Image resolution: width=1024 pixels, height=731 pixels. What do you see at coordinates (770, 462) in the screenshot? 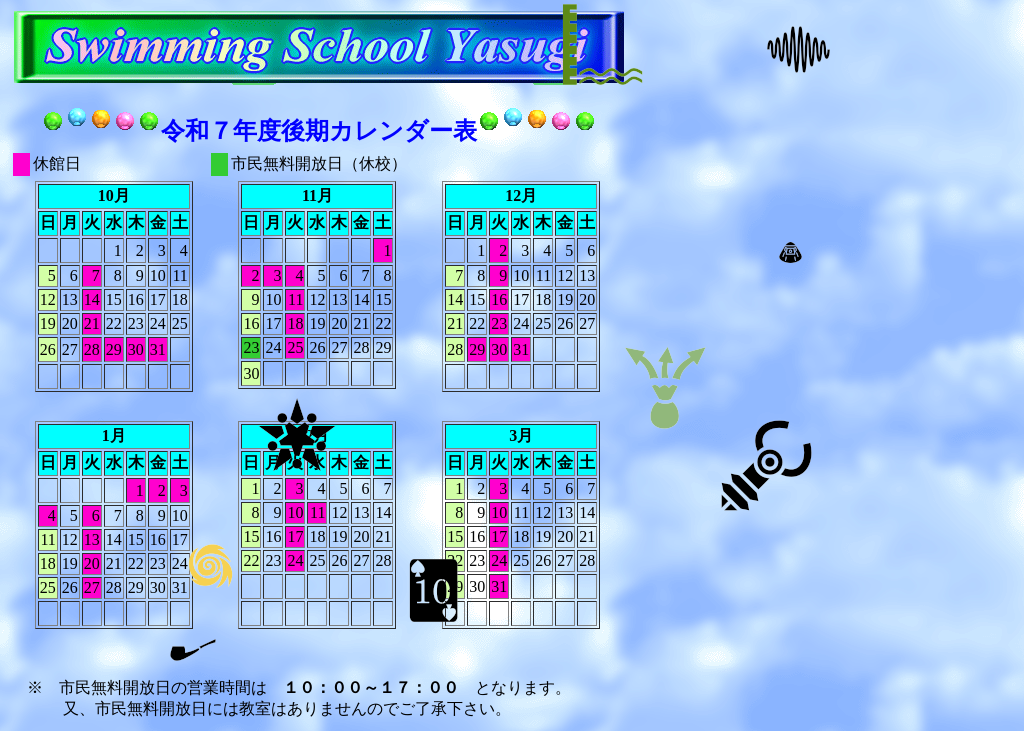
I see `activate robotic arm or grabber tool` at bounding box center [770, 462].